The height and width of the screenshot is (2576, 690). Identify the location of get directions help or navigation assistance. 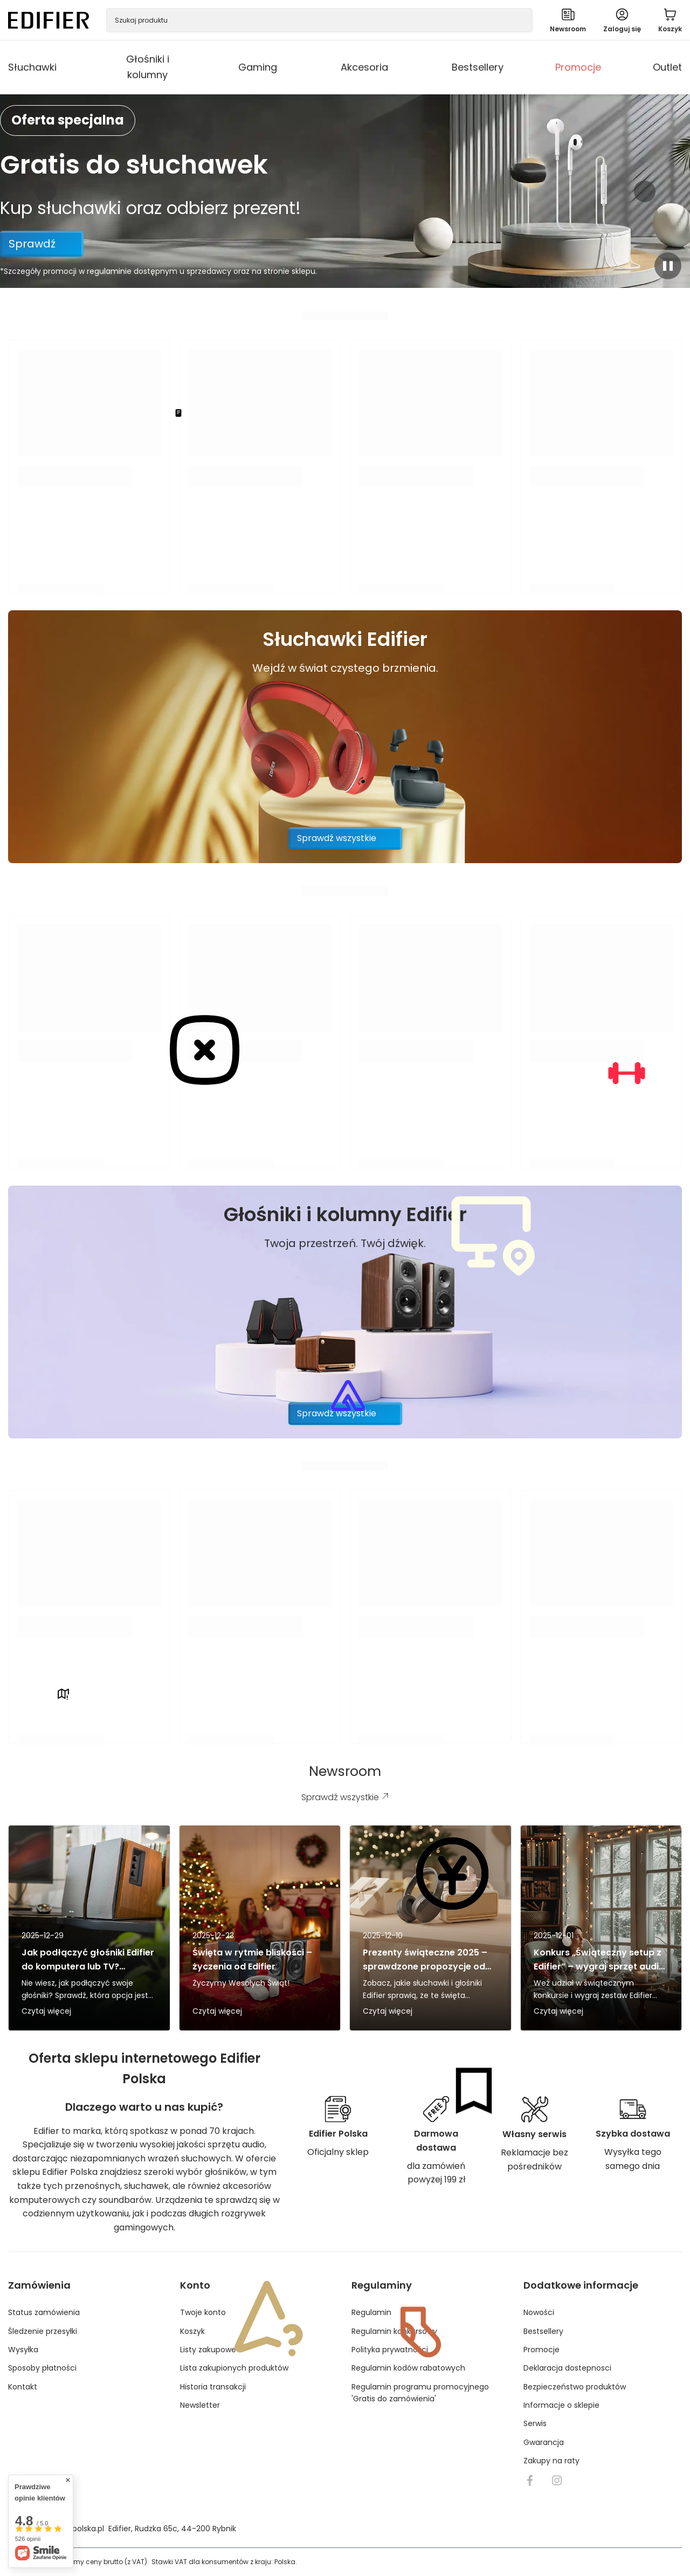
(267, 2317).